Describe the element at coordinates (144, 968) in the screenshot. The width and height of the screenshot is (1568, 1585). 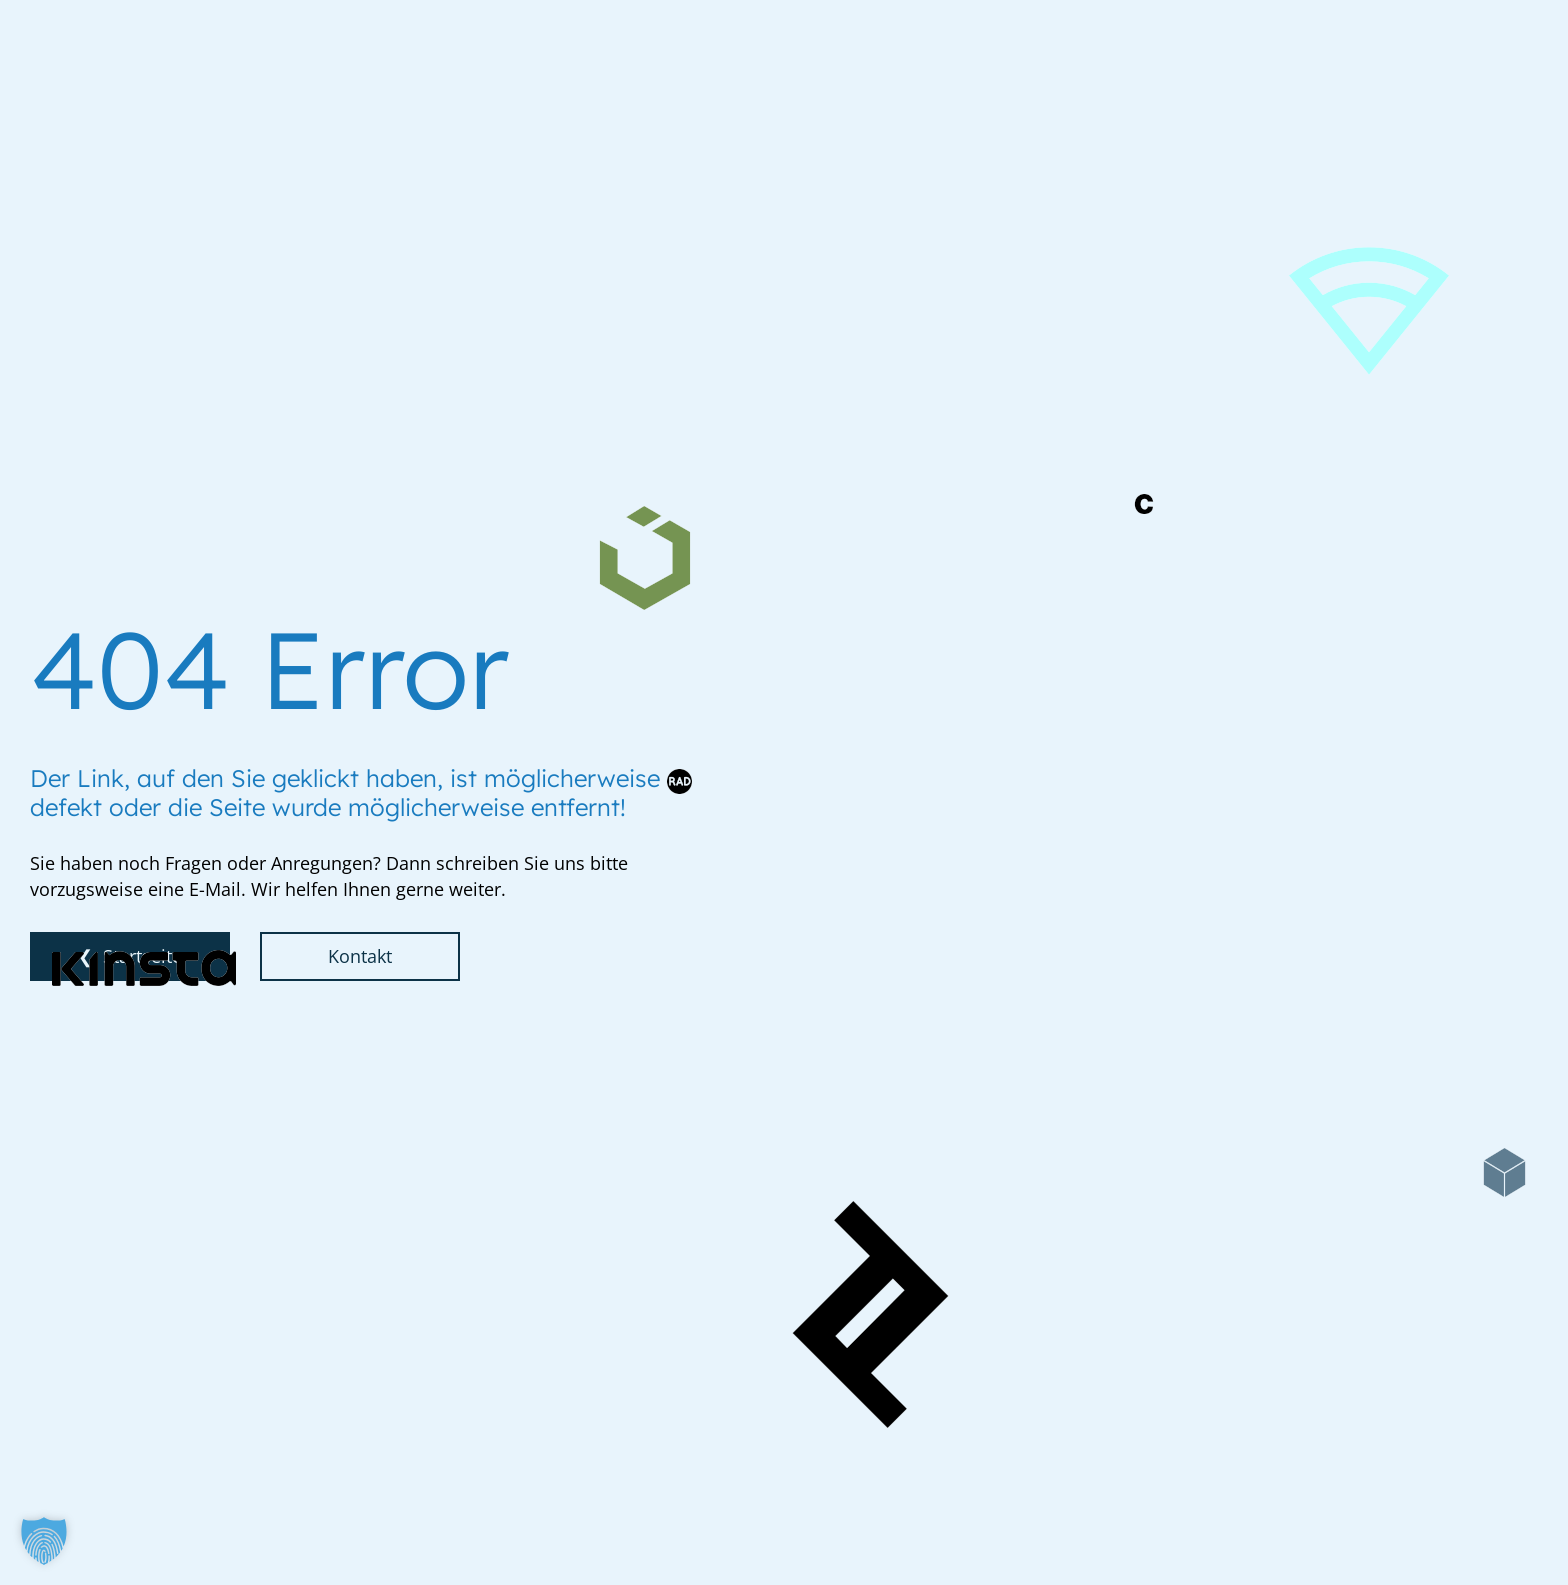
I see `Kinsta web hosting service logo` at that location.